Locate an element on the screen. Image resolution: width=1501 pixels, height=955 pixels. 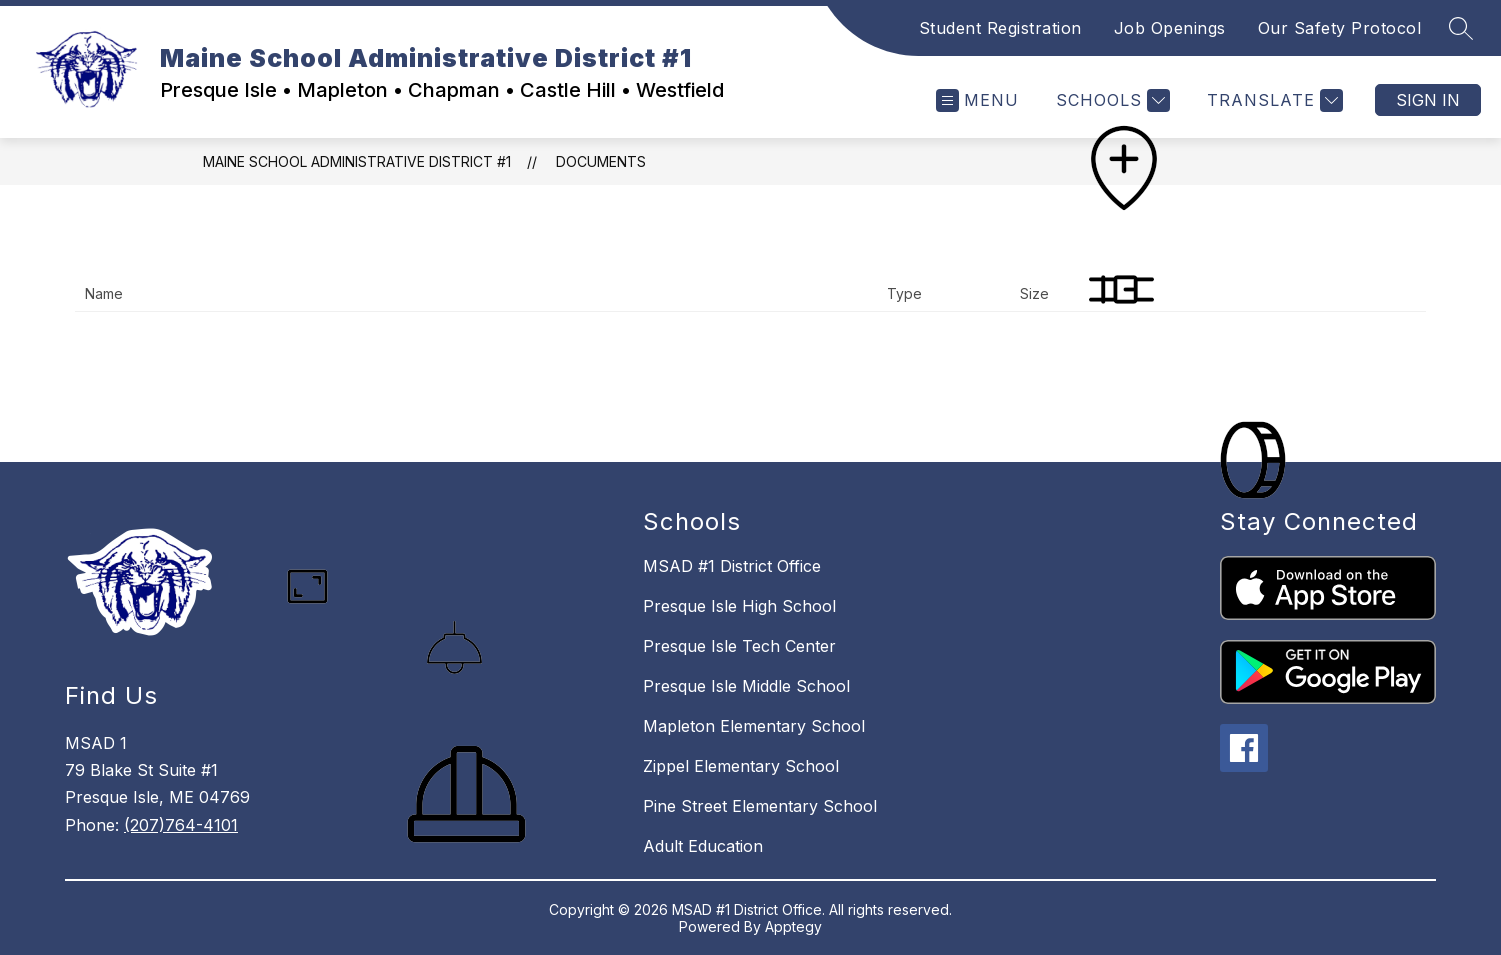
view account balance or currency is located at coordinates (1253, 460).